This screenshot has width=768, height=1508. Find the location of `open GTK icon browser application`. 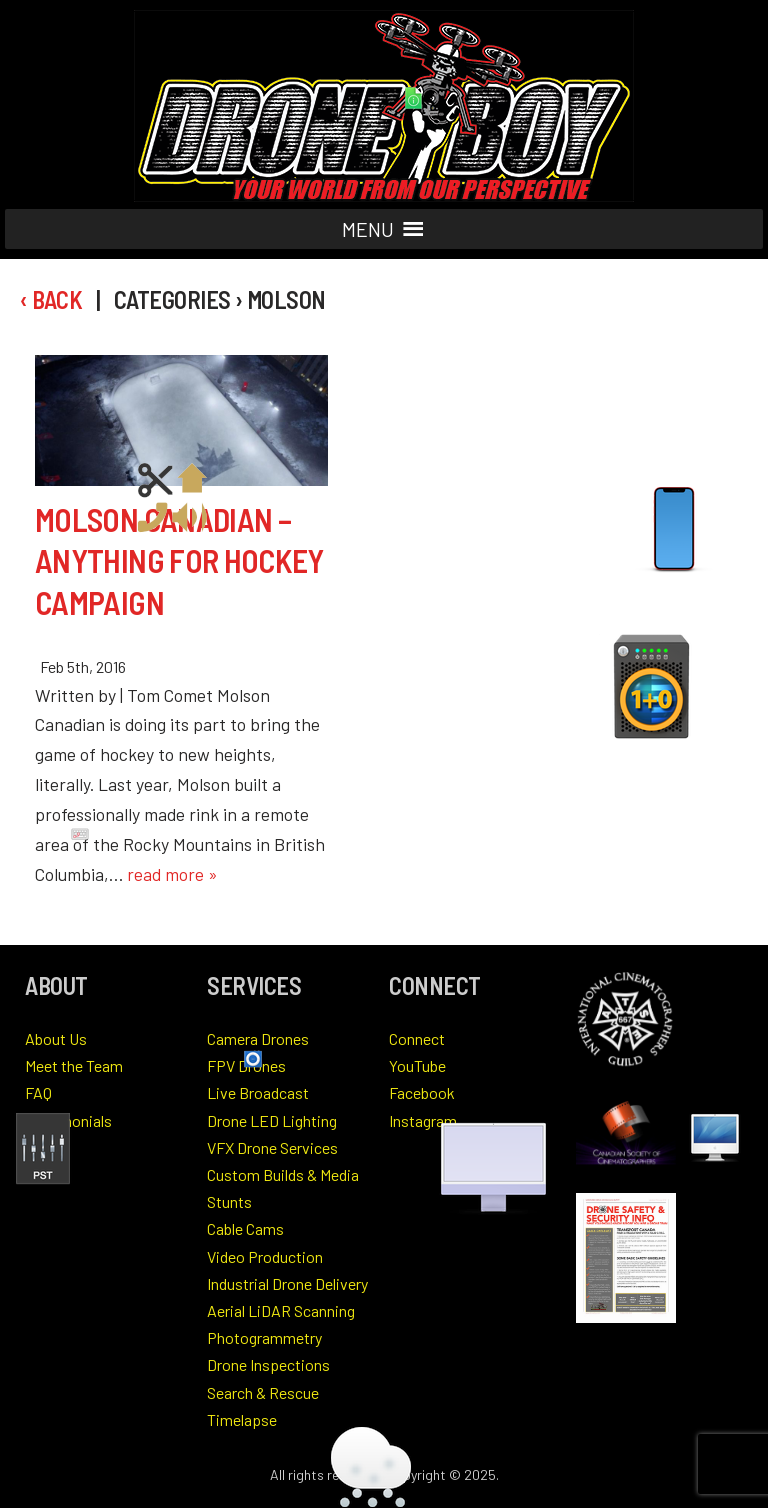

open GTK icon browser application is located at coordinates (172, 497).